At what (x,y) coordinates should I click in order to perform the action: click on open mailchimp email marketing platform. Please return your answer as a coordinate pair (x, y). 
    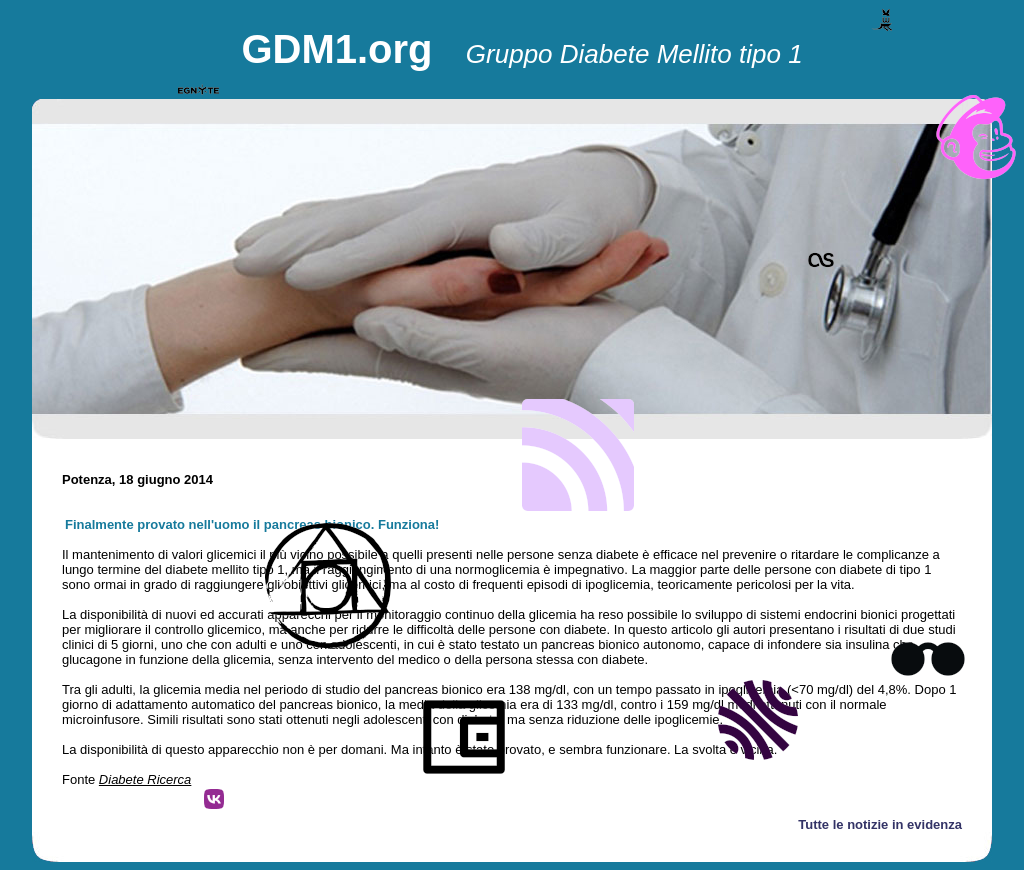
    Looking at the image, I should click on (976, 137).